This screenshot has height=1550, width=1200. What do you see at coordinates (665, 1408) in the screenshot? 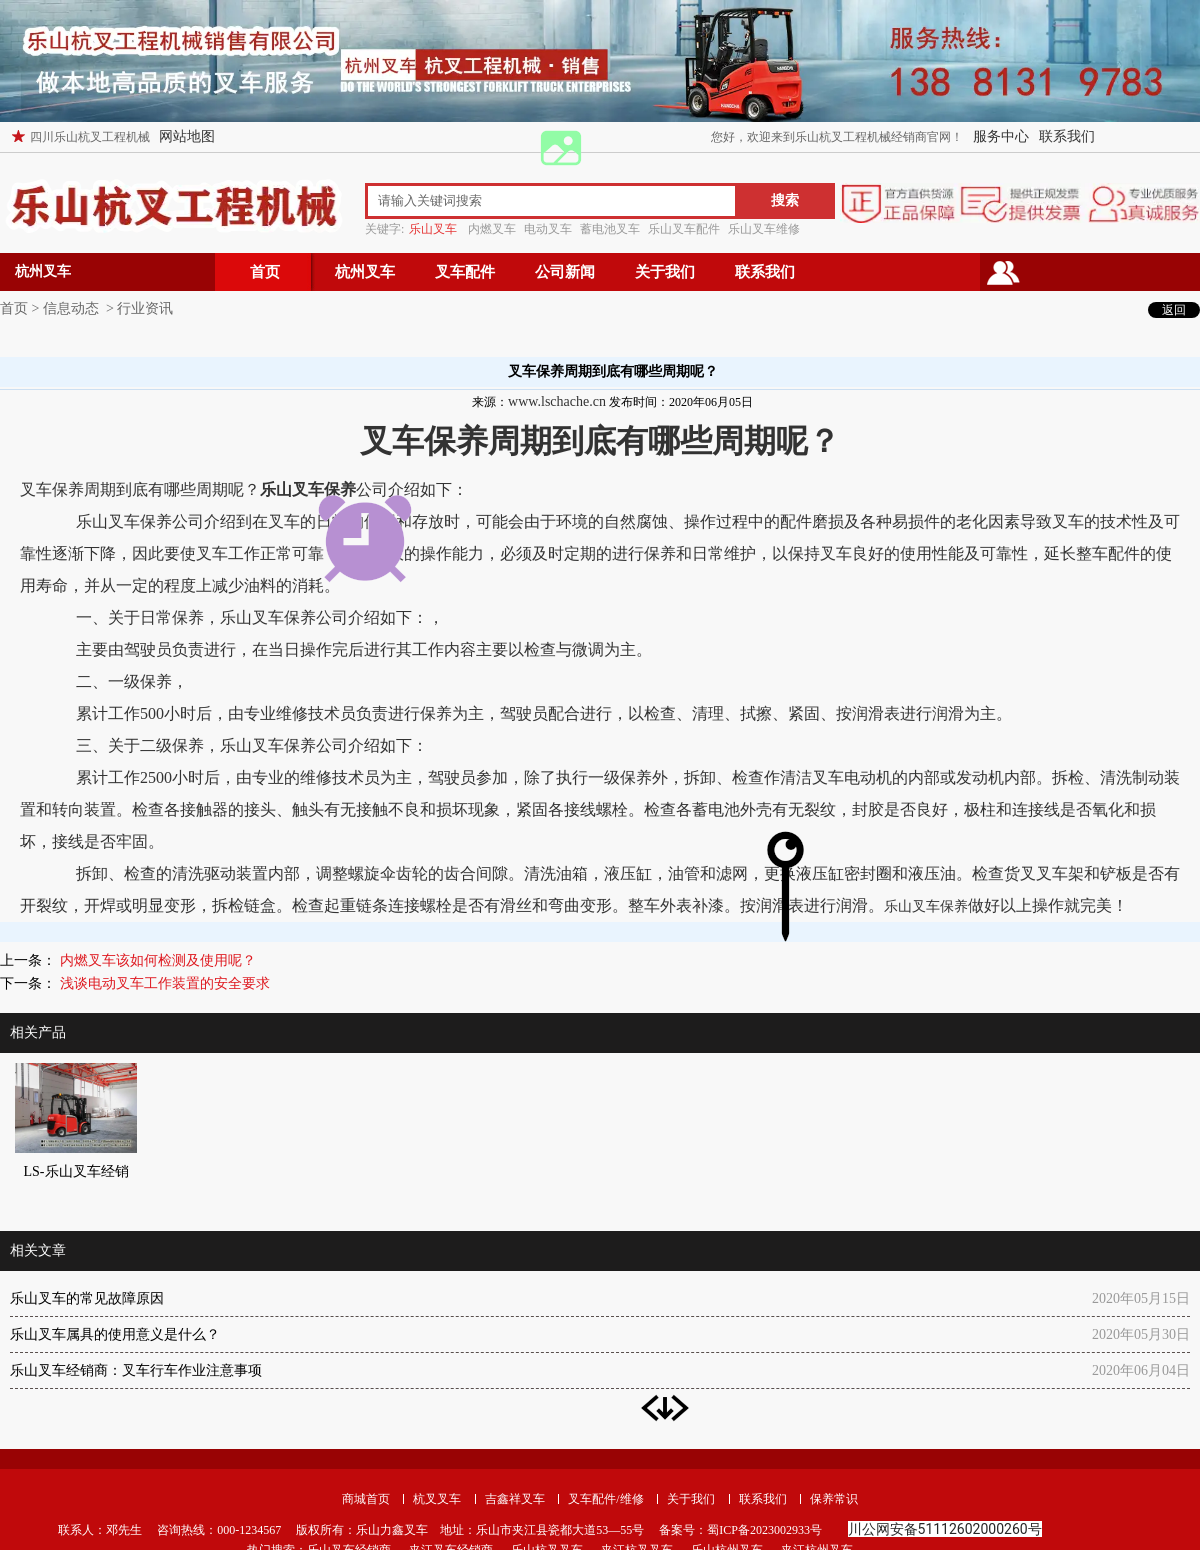
I see `download source code or script files` at bounding box center [665, 1408].